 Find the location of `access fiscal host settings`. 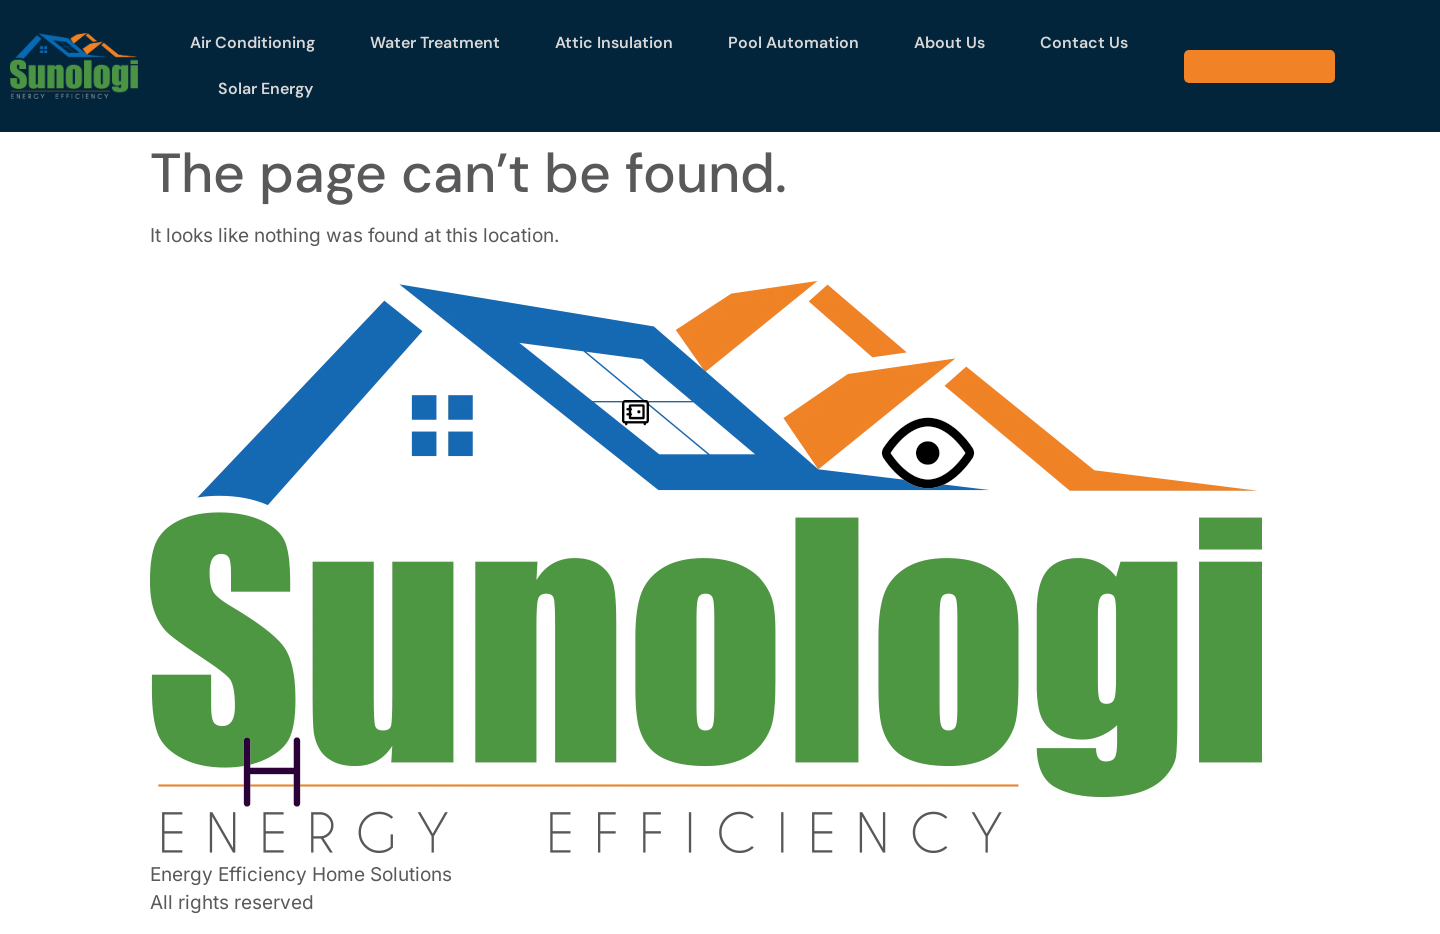

access fiscal host settings is located at coordinates (635, 413).